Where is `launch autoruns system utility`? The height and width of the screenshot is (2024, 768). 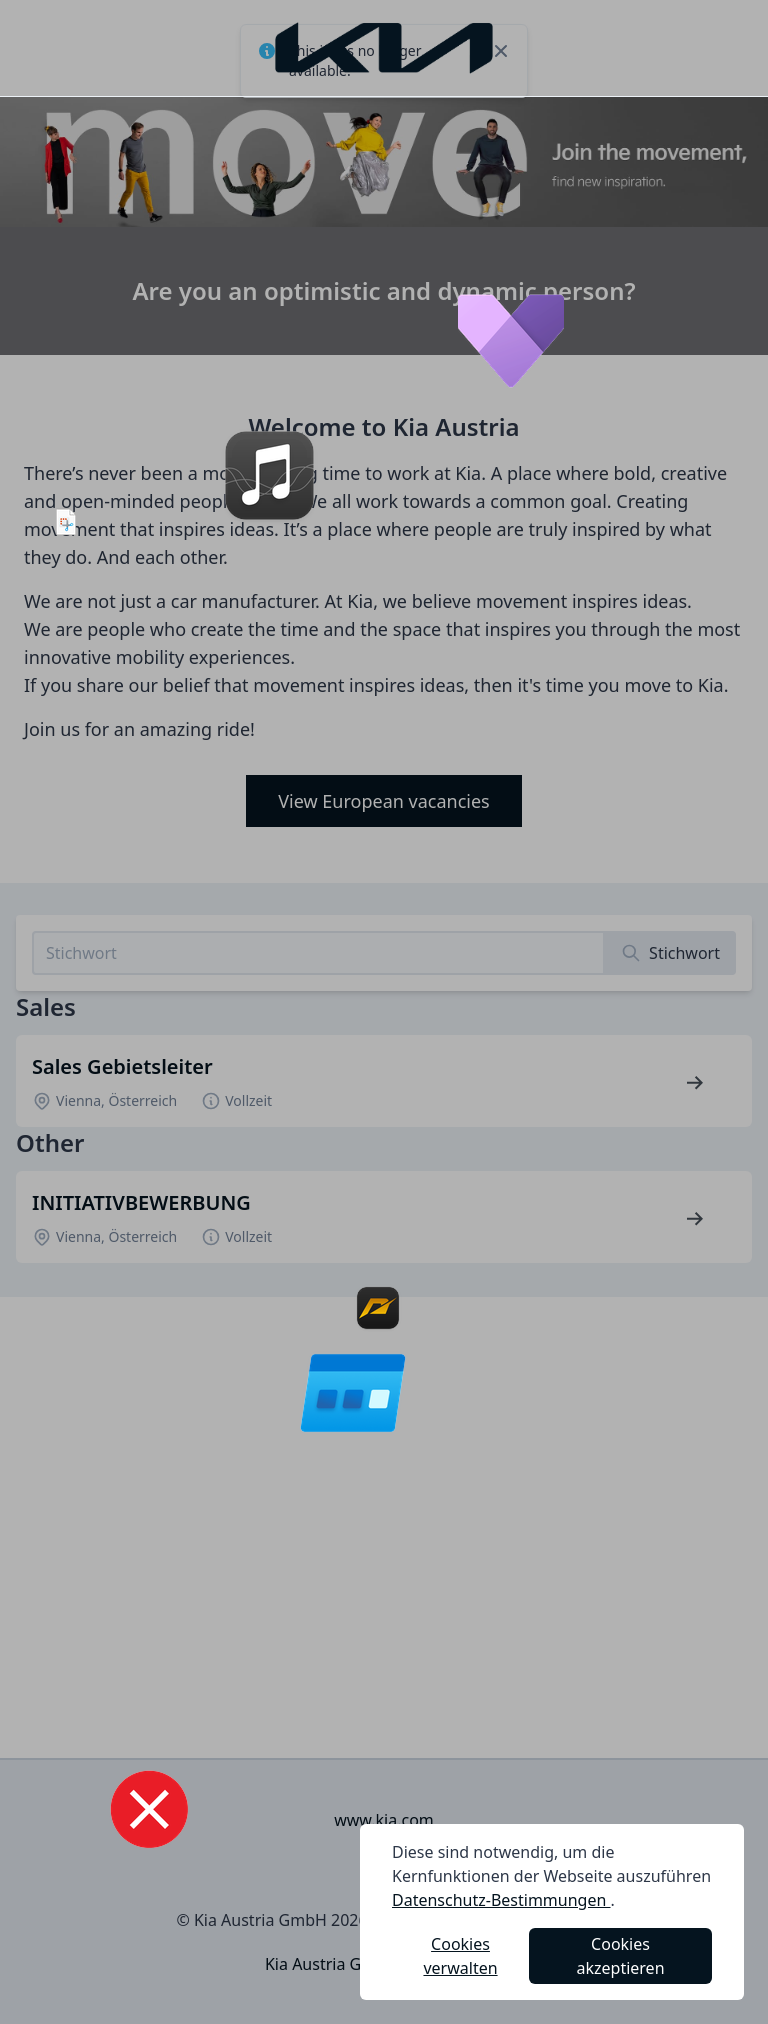 launch autoruns system utility is located at coordinates (353, 1393).